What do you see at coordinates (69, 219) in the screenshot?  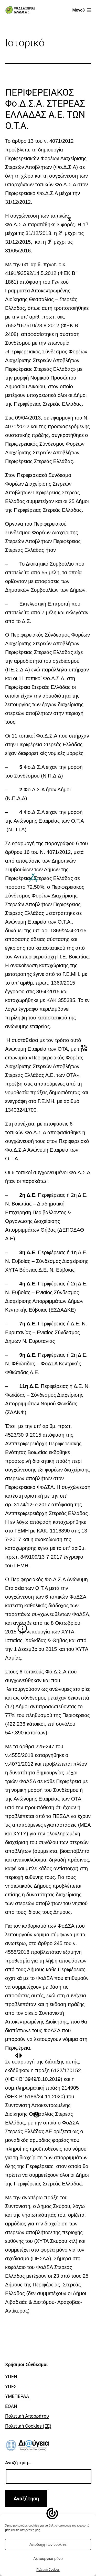 I see `indicates alcohol-free zone or no drinks allowed` at bounding box center [69, 219].